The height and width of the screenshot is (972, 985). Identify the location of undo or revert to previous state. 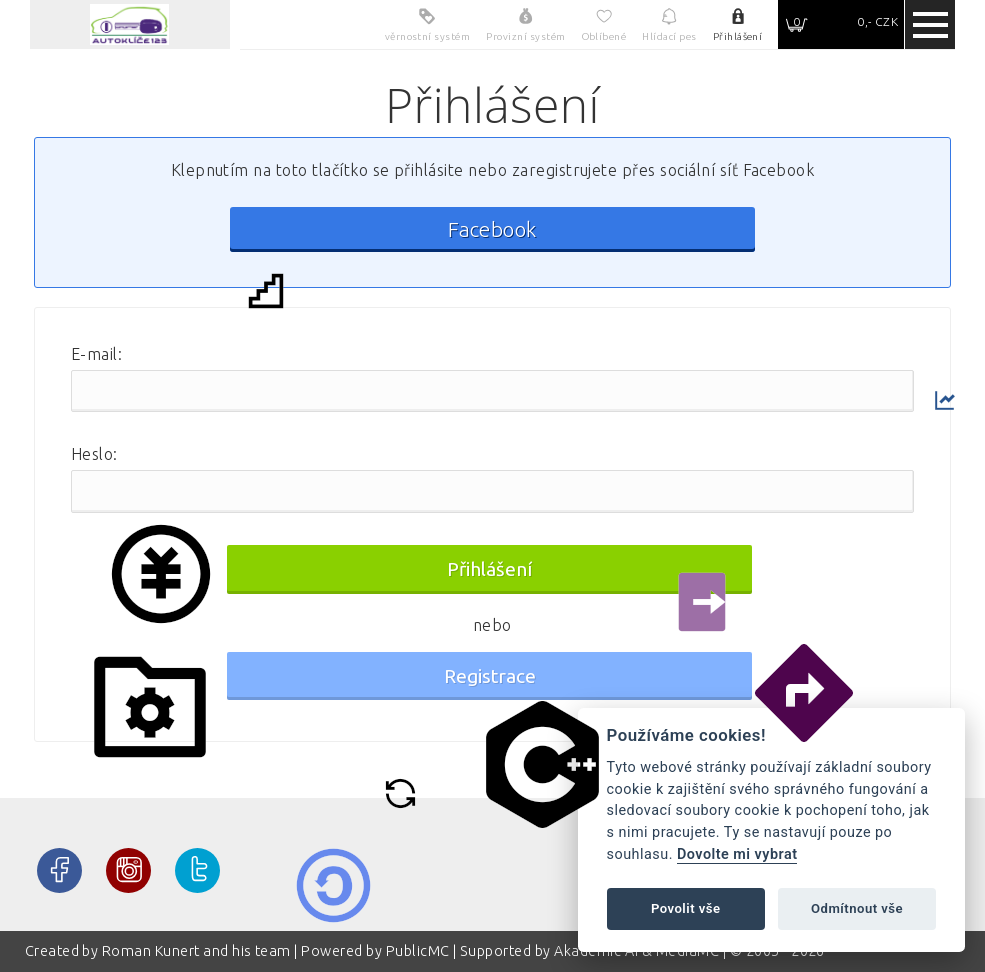
(400, 793).